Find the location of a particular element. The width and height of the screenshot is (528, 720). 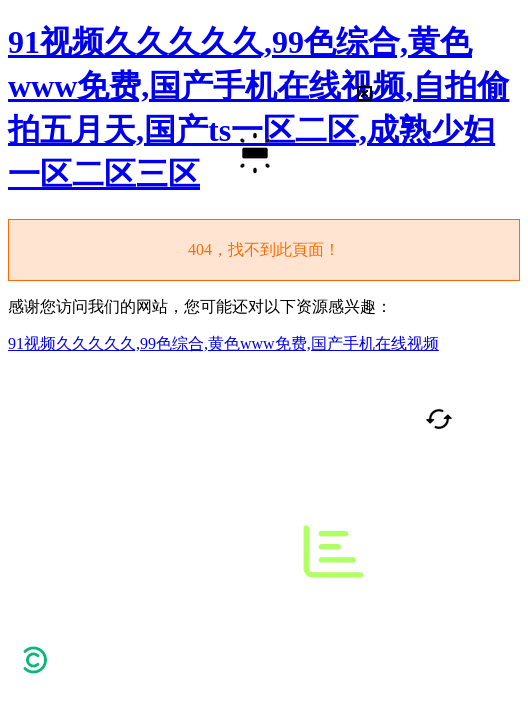

refresh or reload content is located at coordinates (439, 419).